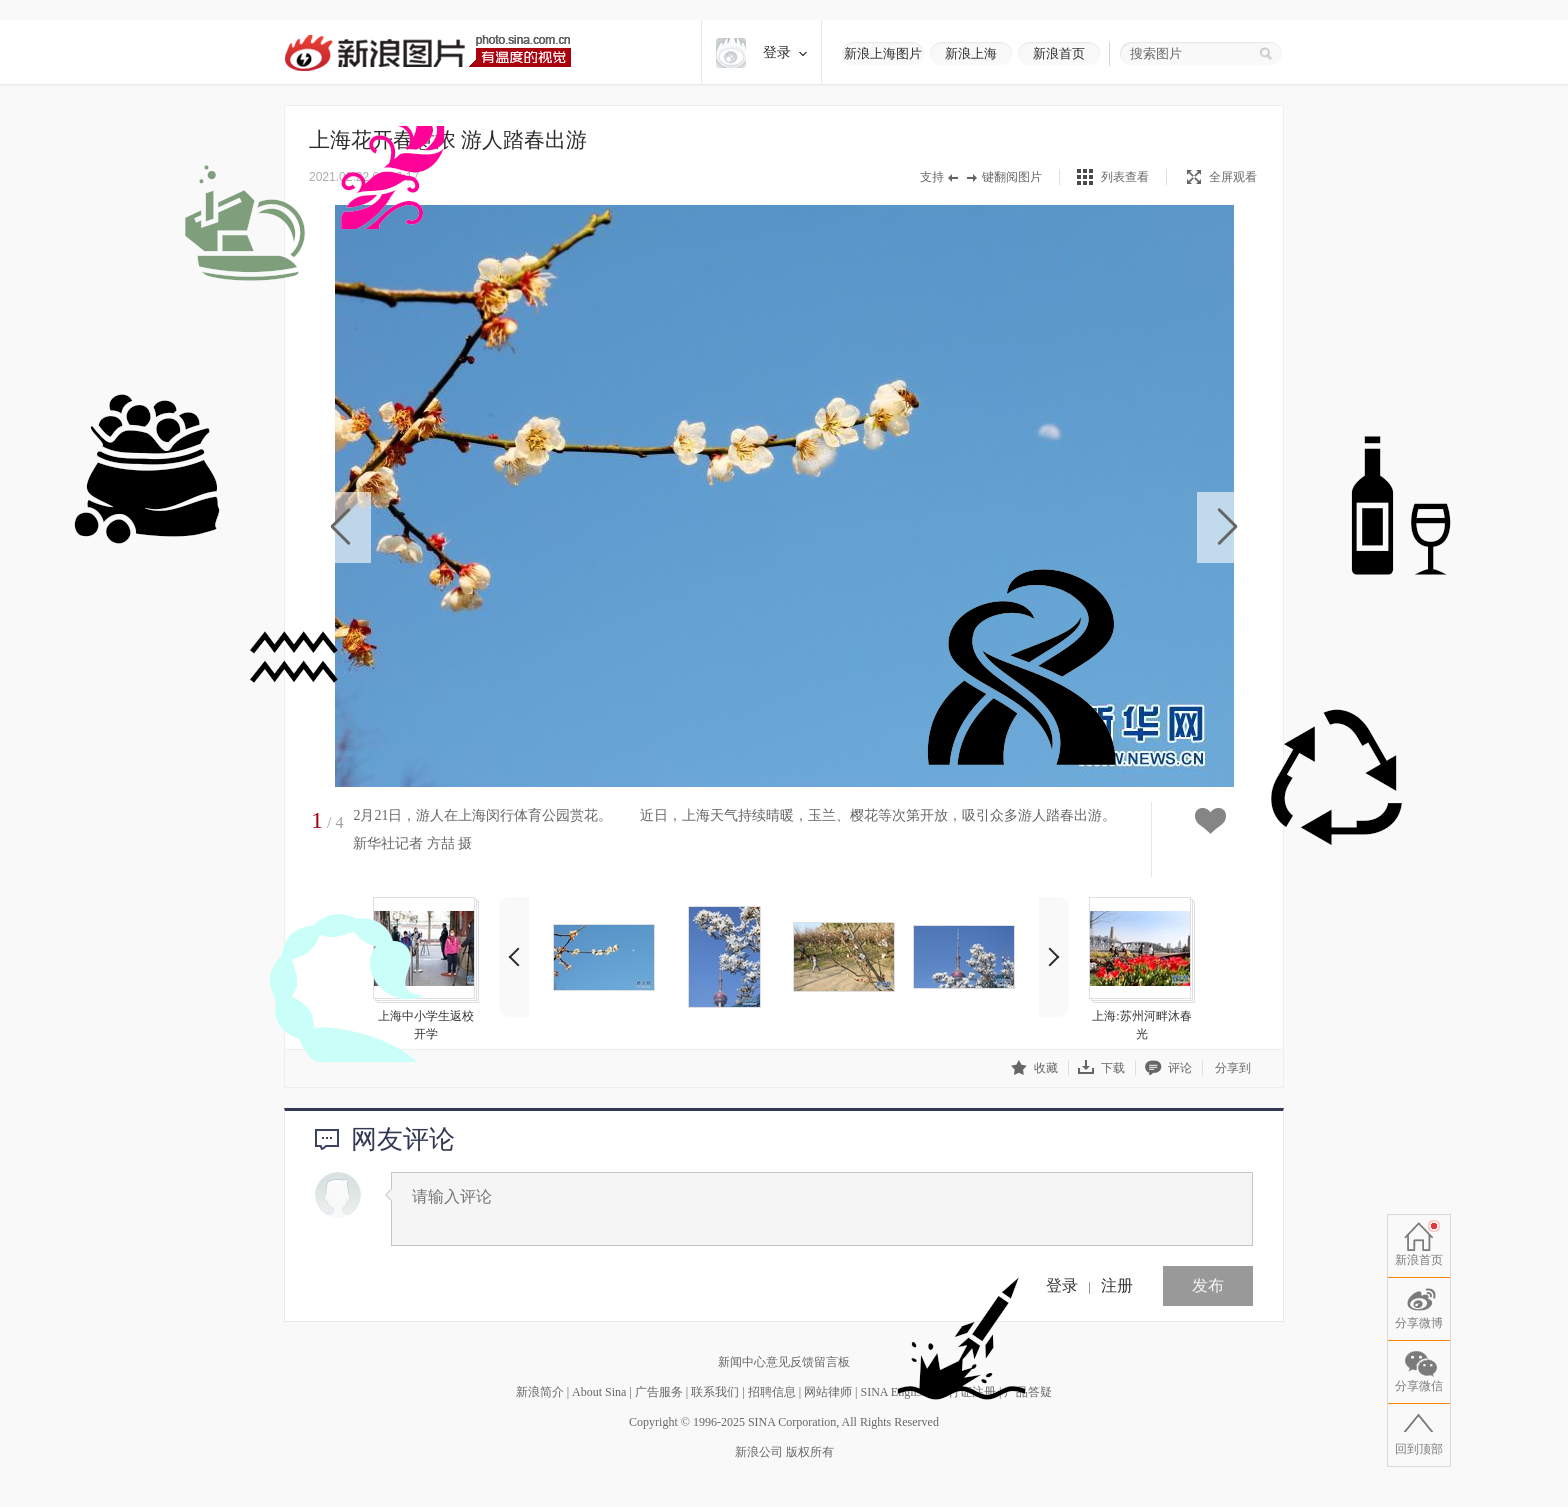  What do you see at coordinates (1021, 665) in the screenshot?
I see `indicates a monster or creature encounter` at bounding box center [1021, 665].